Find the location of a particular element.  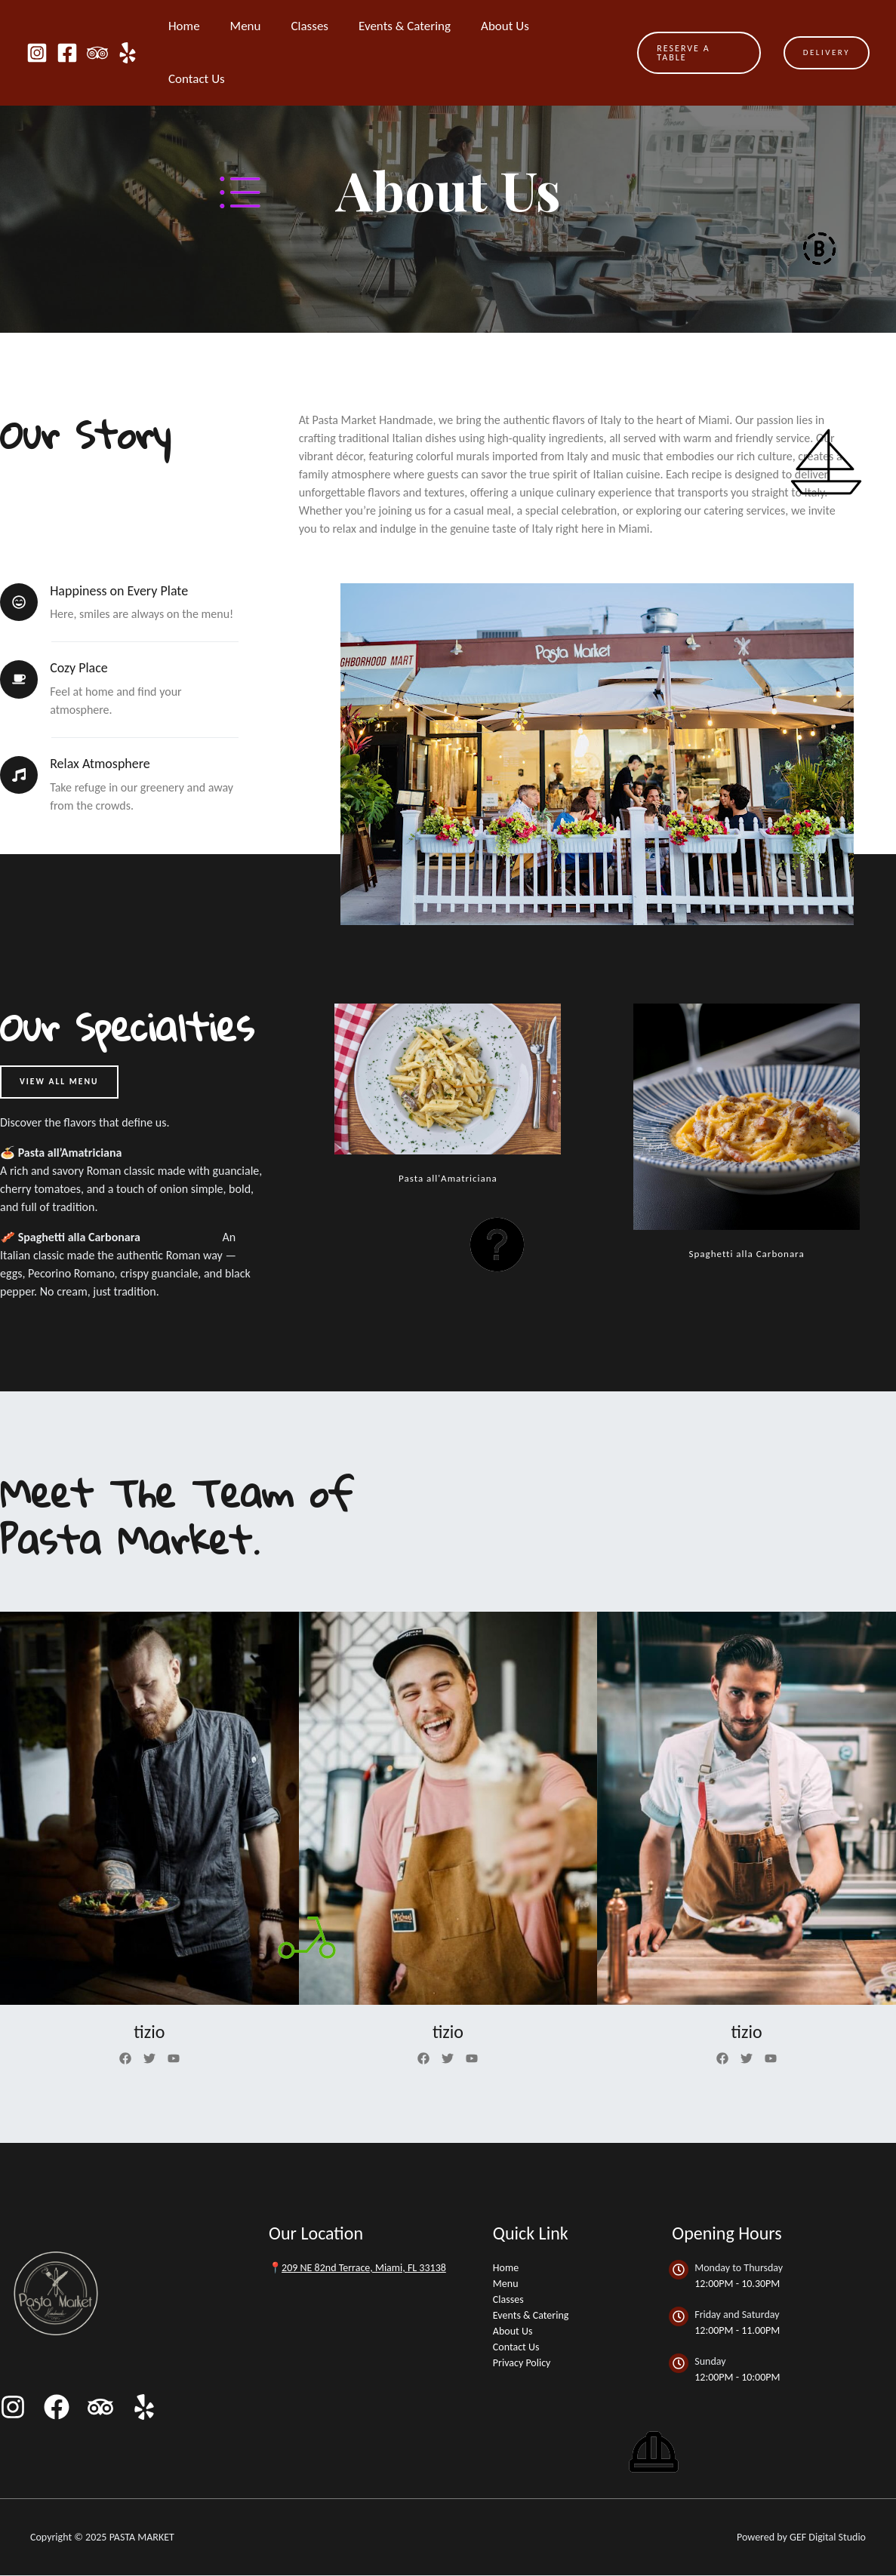

access help or support is located at coordinates (497, 1244).